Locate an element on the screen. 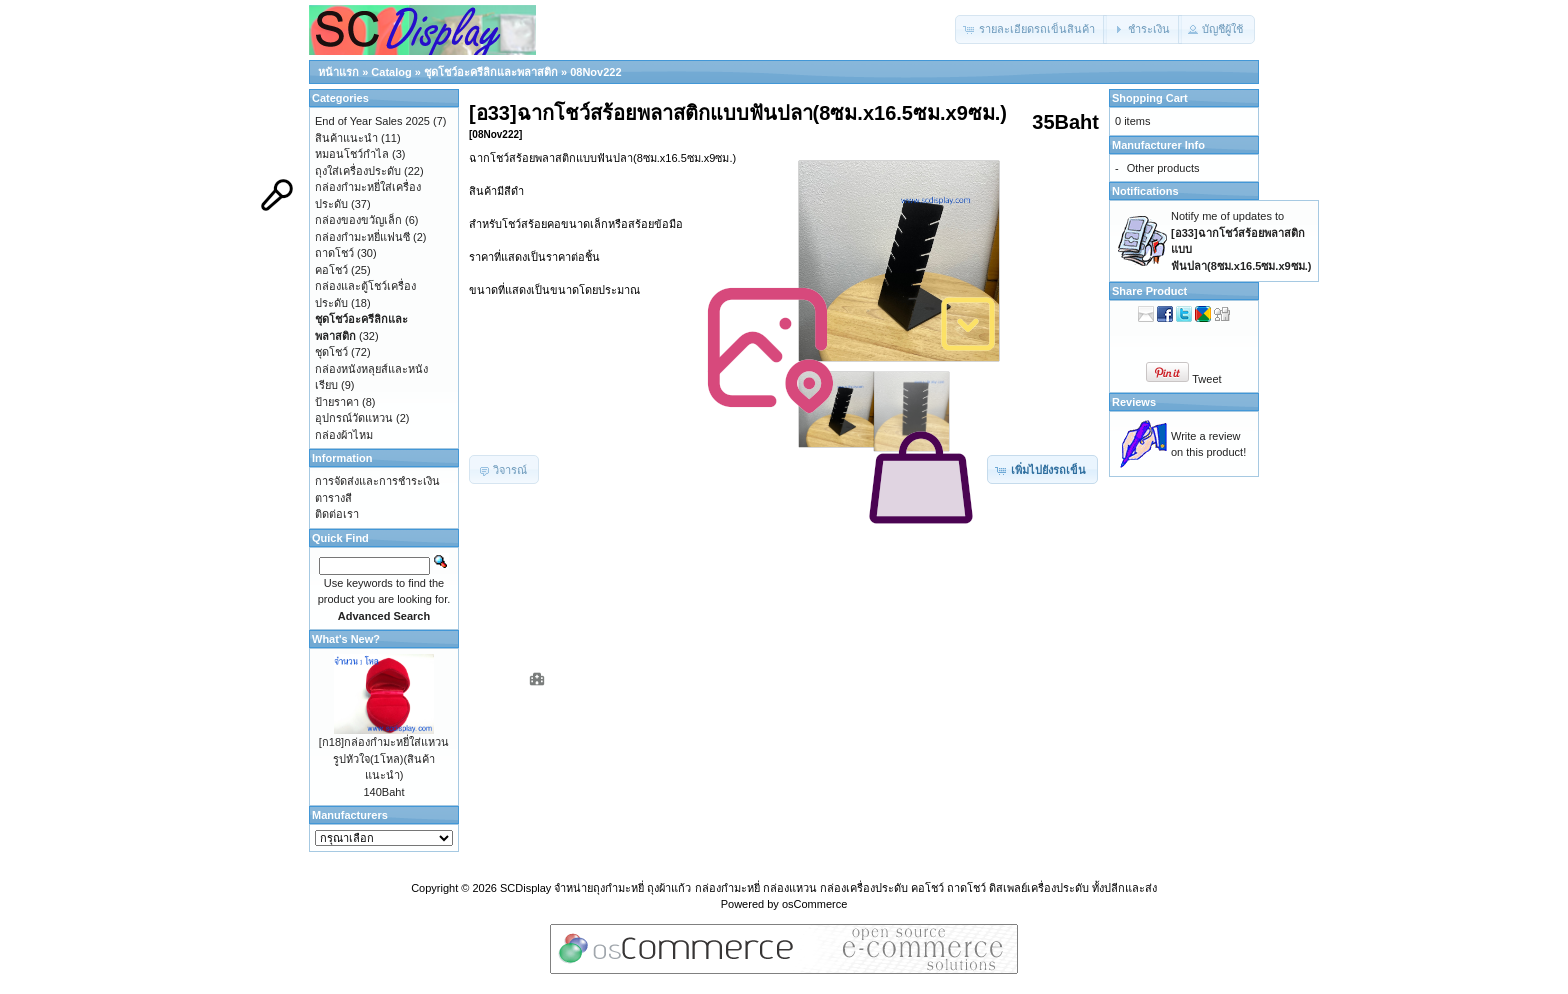 This screenshot has width=1568, height=994. tap to start voice recording is located at coordinates (277, 195).